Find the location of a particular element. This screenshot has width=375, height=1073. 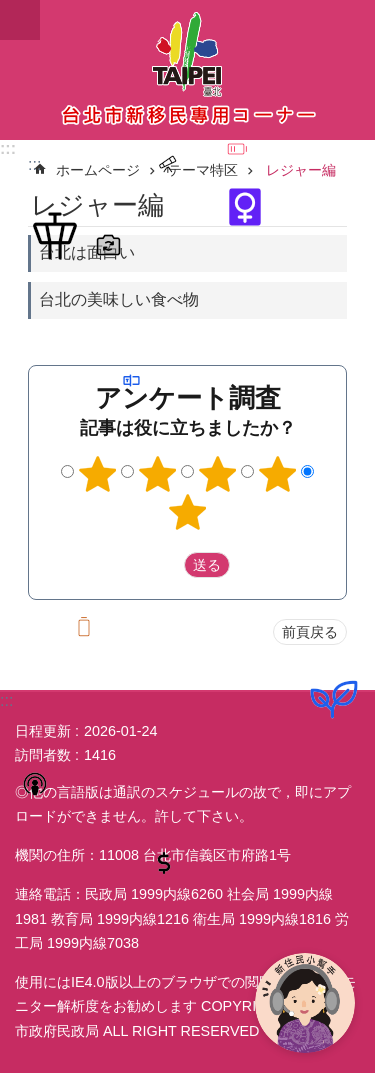

indicates female gender option is located at coordinates (245, 207).